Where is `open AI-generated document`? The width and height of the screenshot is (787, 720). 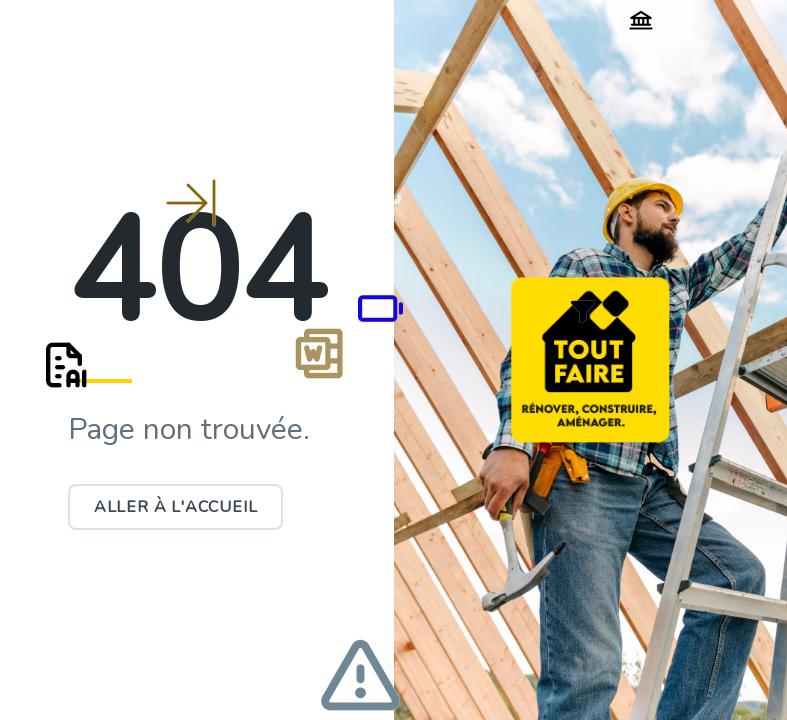
open AI-generated document is located at coordinates (64, 365).